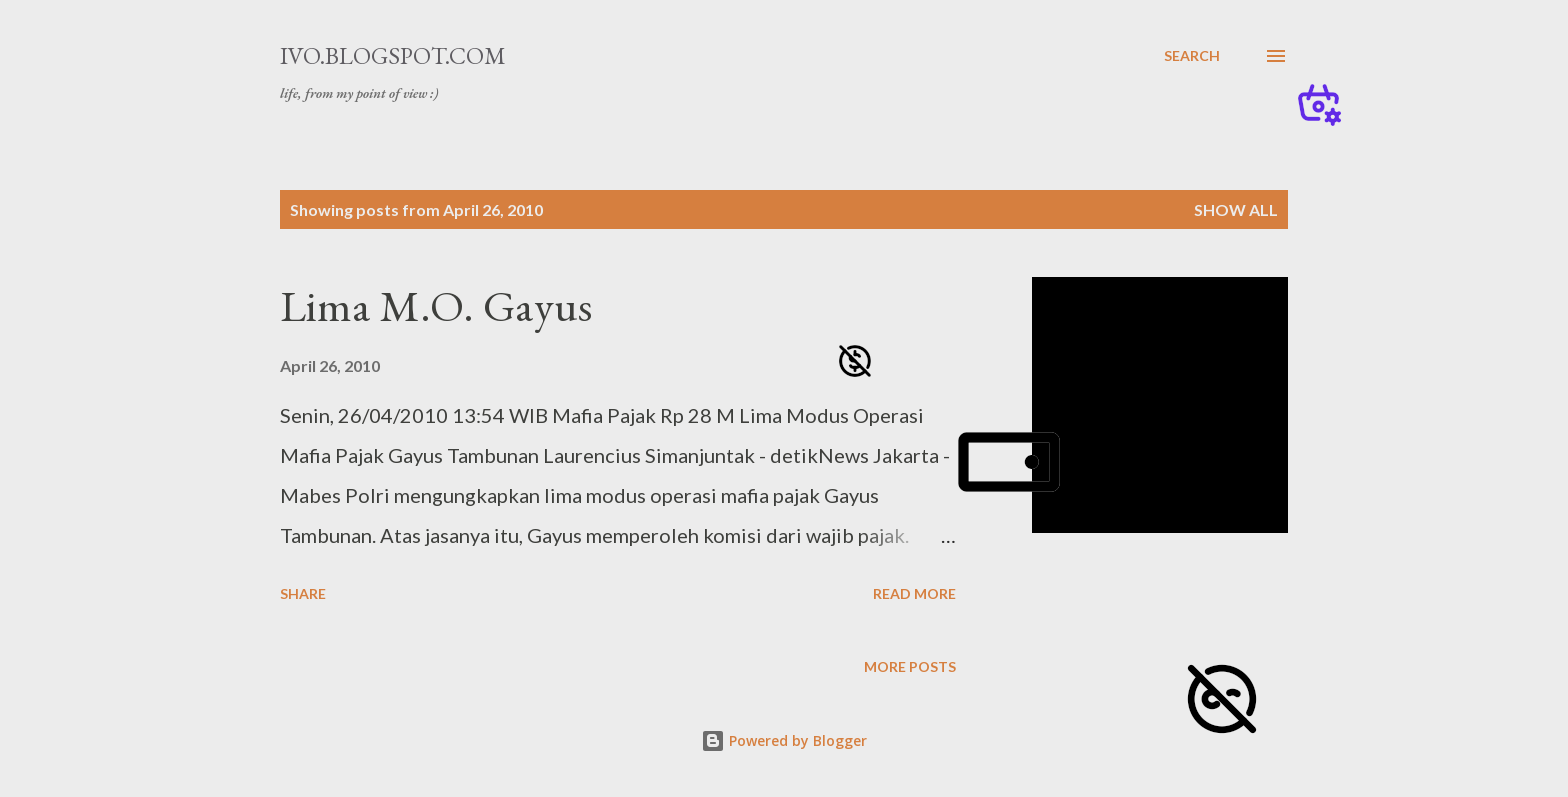 The image size is (1568, 797). I want to click on indicates payment is unavailable or disabled, so click(855, 361).